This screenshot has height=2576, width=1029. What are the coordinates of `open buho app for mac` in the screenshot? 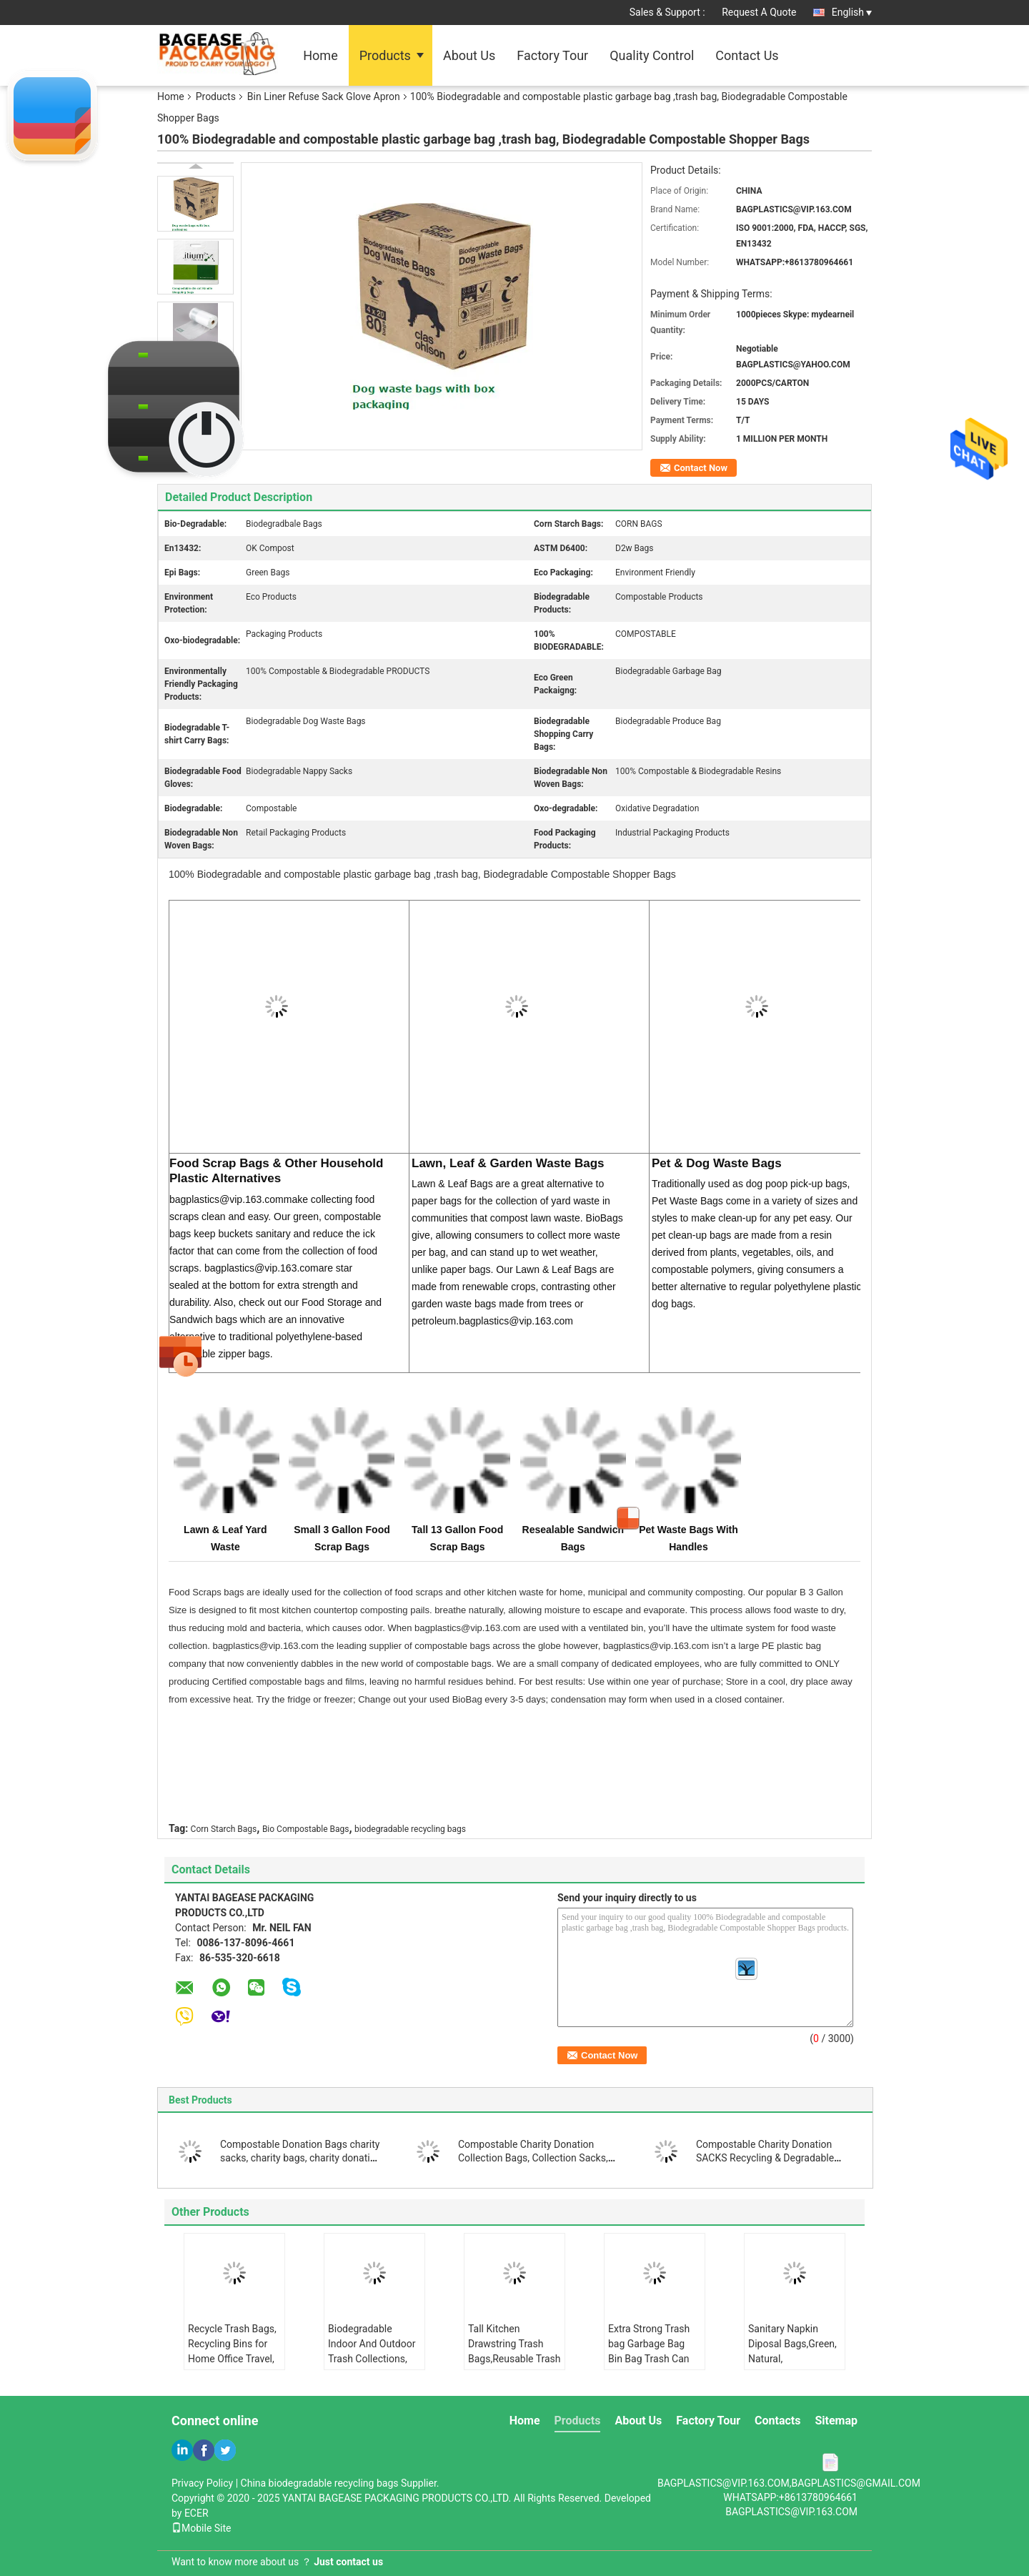 It's located at (52, 116).